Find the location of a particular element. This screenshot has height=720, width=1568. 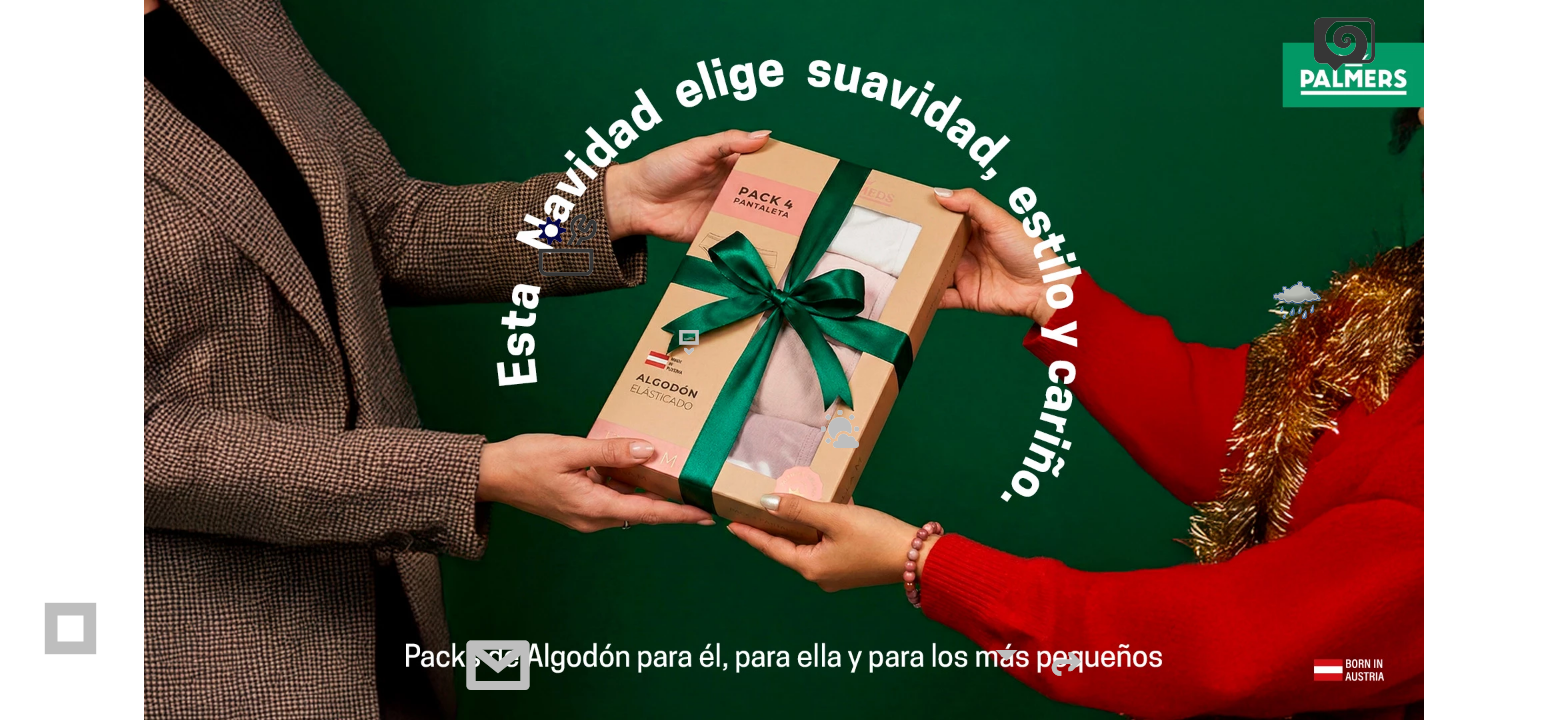

scroll down or view more content below is located at coordinates (1006, 654).